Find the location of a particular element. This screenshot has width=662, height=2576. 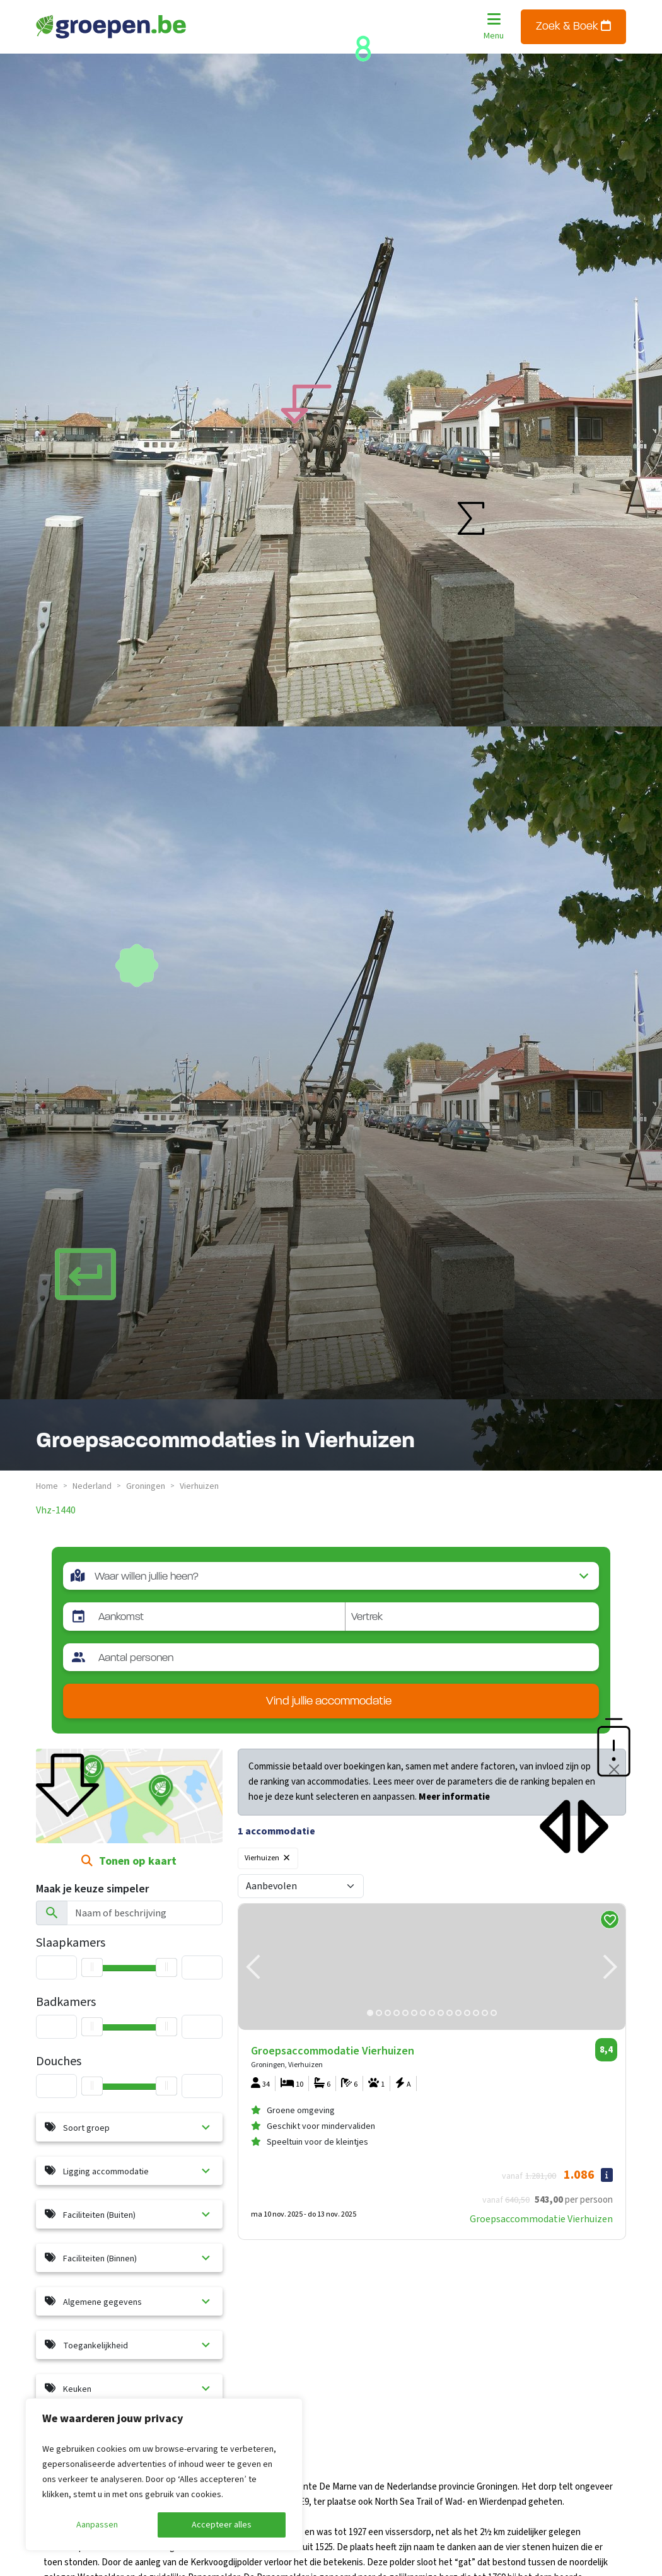

download a file or content is located at coordinates (67, 1783).